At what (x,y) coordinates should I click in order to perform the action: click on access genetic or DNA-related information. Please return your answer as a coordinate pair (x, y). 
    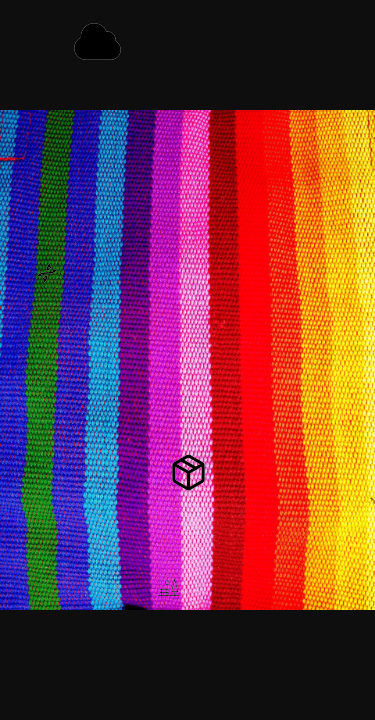
    Looking at the image, I should click on (47, 273).